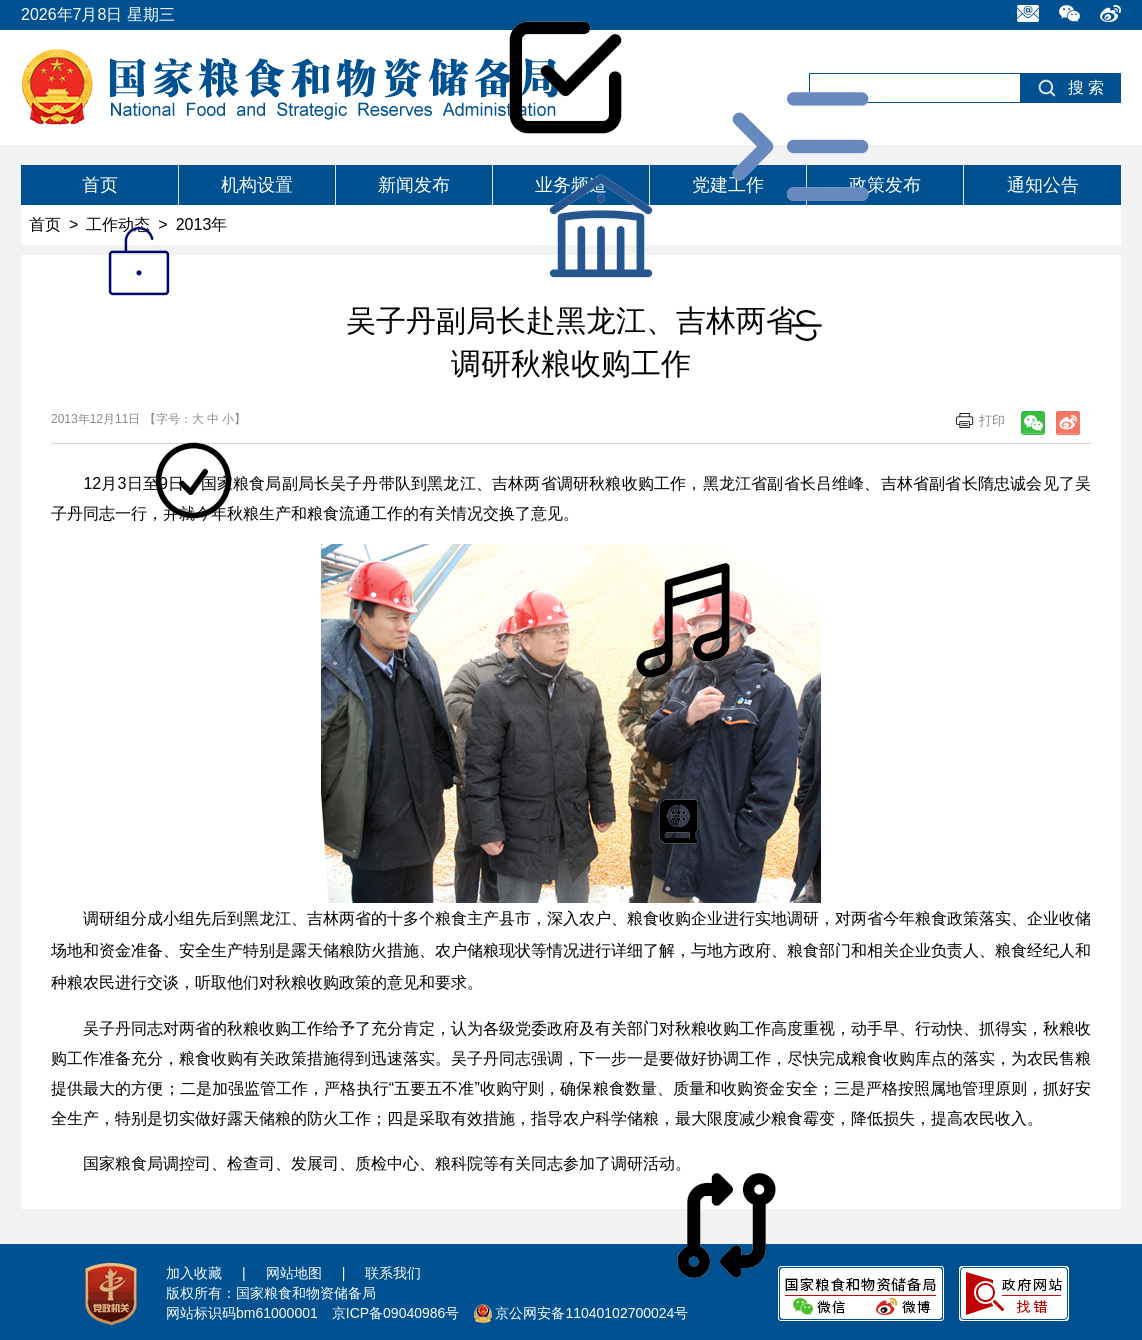 The height and width of the screenshot is (1340, 1142). Describe the element at coordinates (685, 620) in the screenshot. I see `access music or audio player` at that location.